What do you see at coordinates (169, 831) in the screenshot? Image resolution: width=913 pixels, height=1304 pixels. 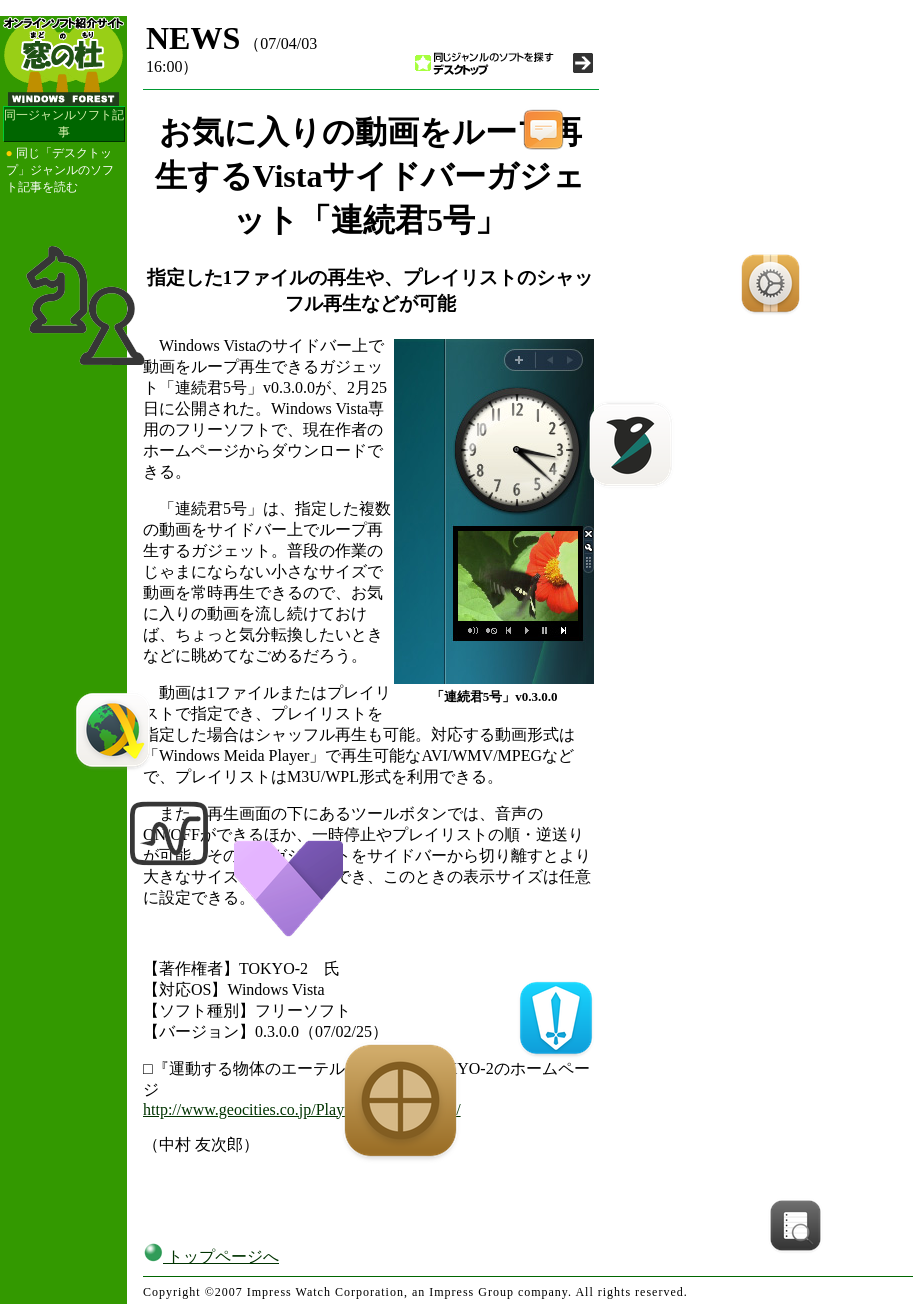 I see `view battery usage statistics` at bounding box center [169, 831].